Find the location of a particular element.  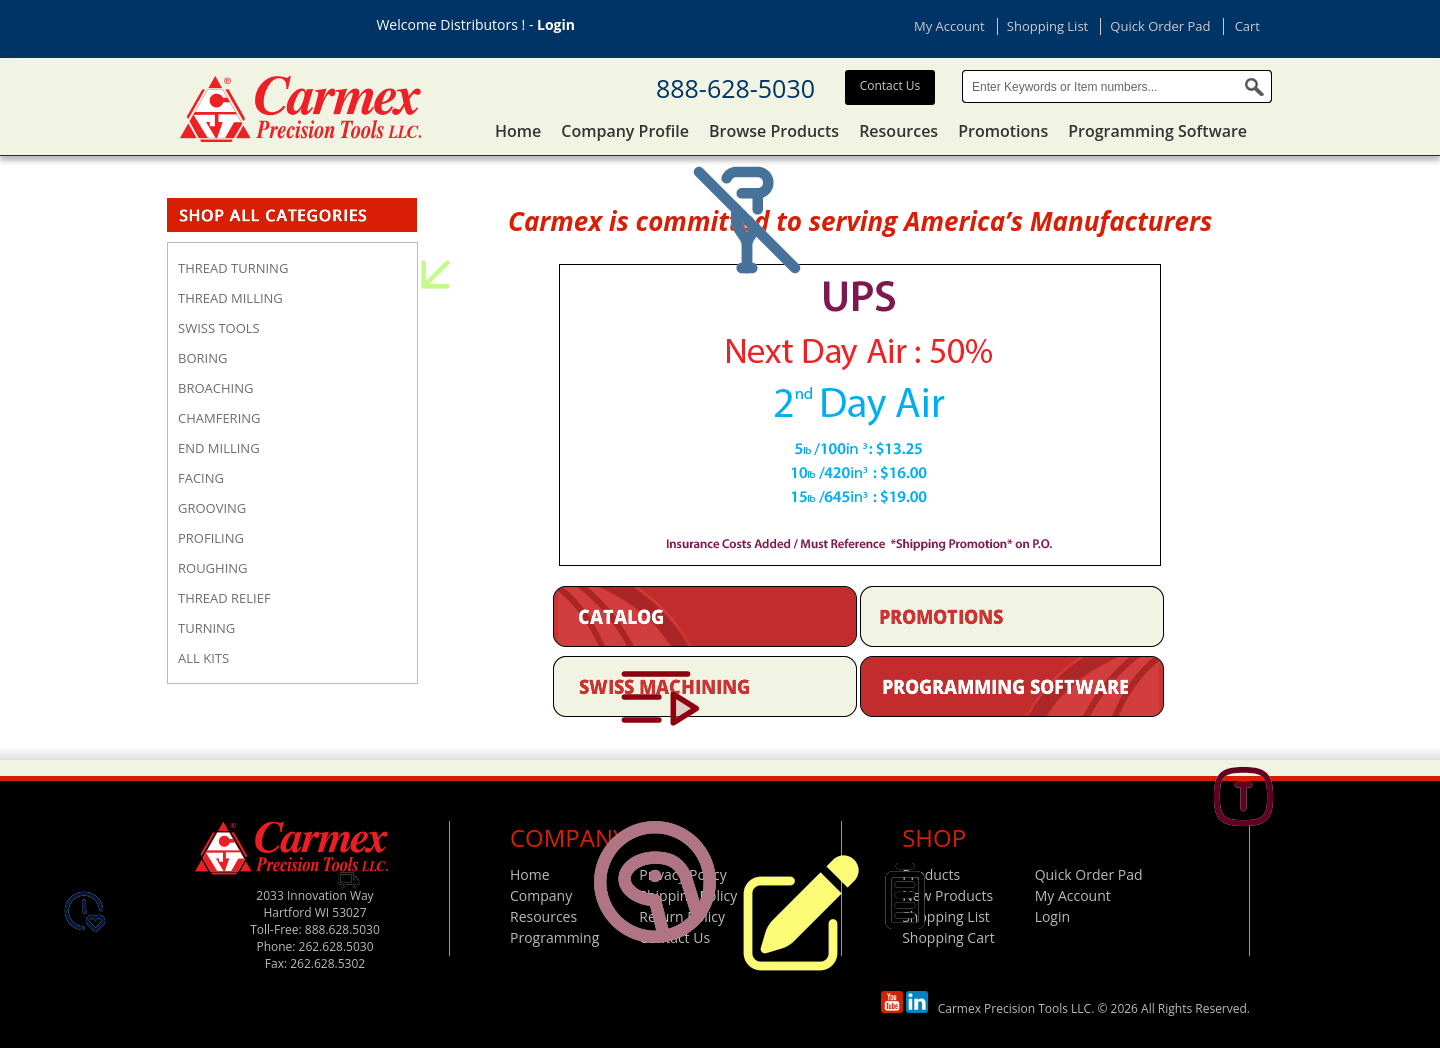

view your favorite or saved times is located at coordinates (84, 911).